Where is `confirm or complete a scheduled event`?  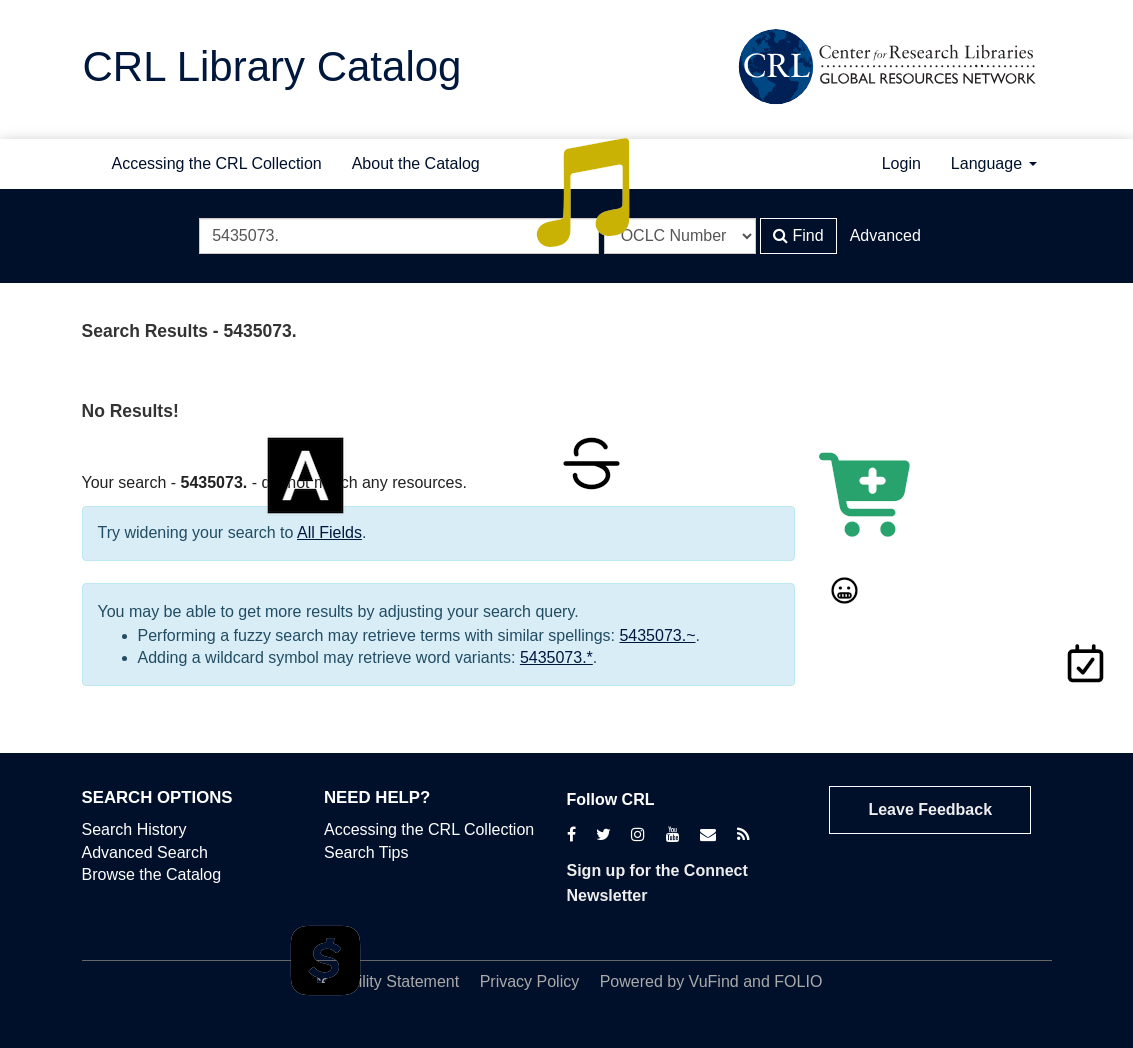
confirm or complete a scheduled event is located at coordinates (1085, 664).